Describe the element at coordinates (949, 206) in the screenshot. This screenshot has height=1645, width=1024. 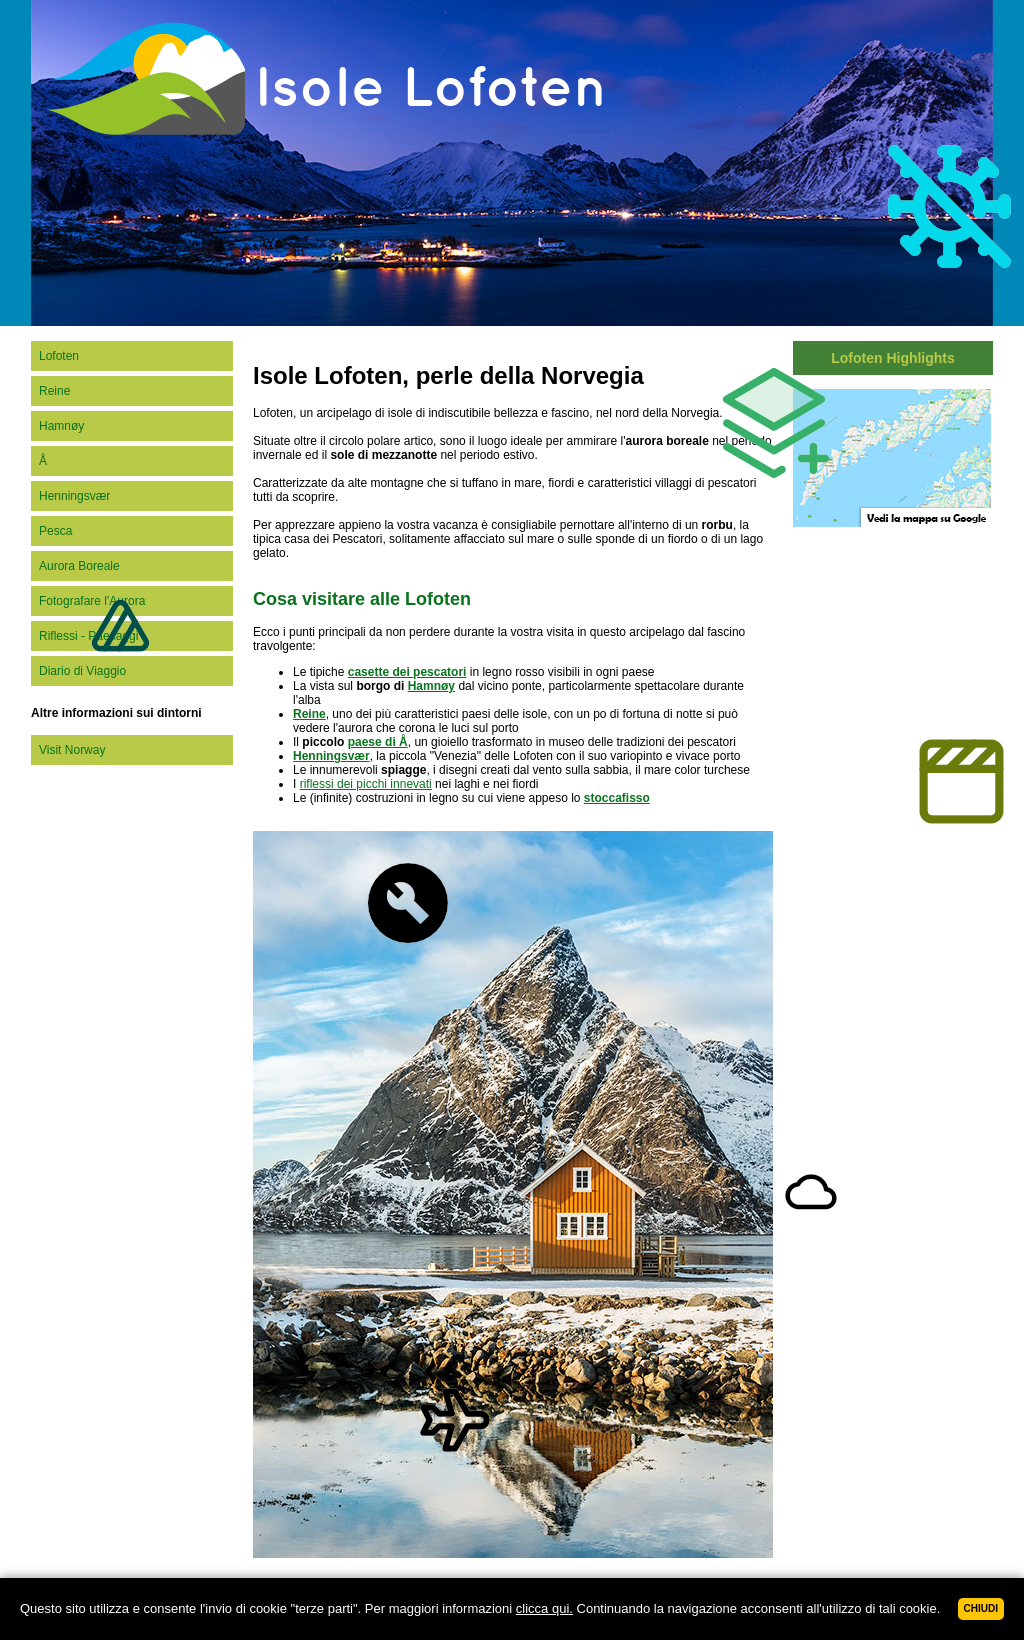
I see `virus protection enabled or threat neutralized` at that location.